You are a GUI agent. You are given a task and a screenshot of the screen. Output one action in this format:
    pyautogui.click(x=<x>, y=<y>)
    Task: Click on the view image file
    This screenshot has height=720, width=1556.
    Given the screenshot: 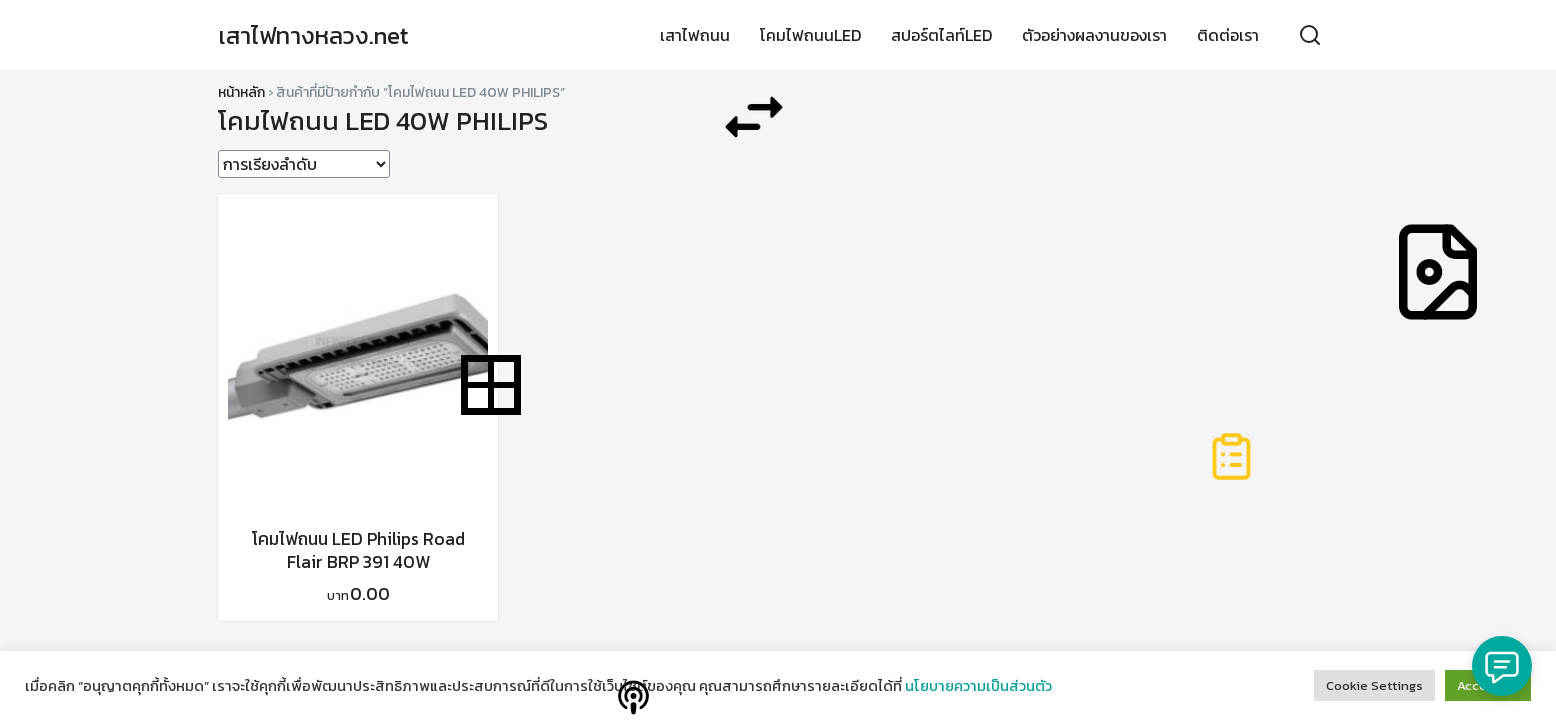 What is the action you would take?
    pyautogui.click(x=1438, y=272)
    